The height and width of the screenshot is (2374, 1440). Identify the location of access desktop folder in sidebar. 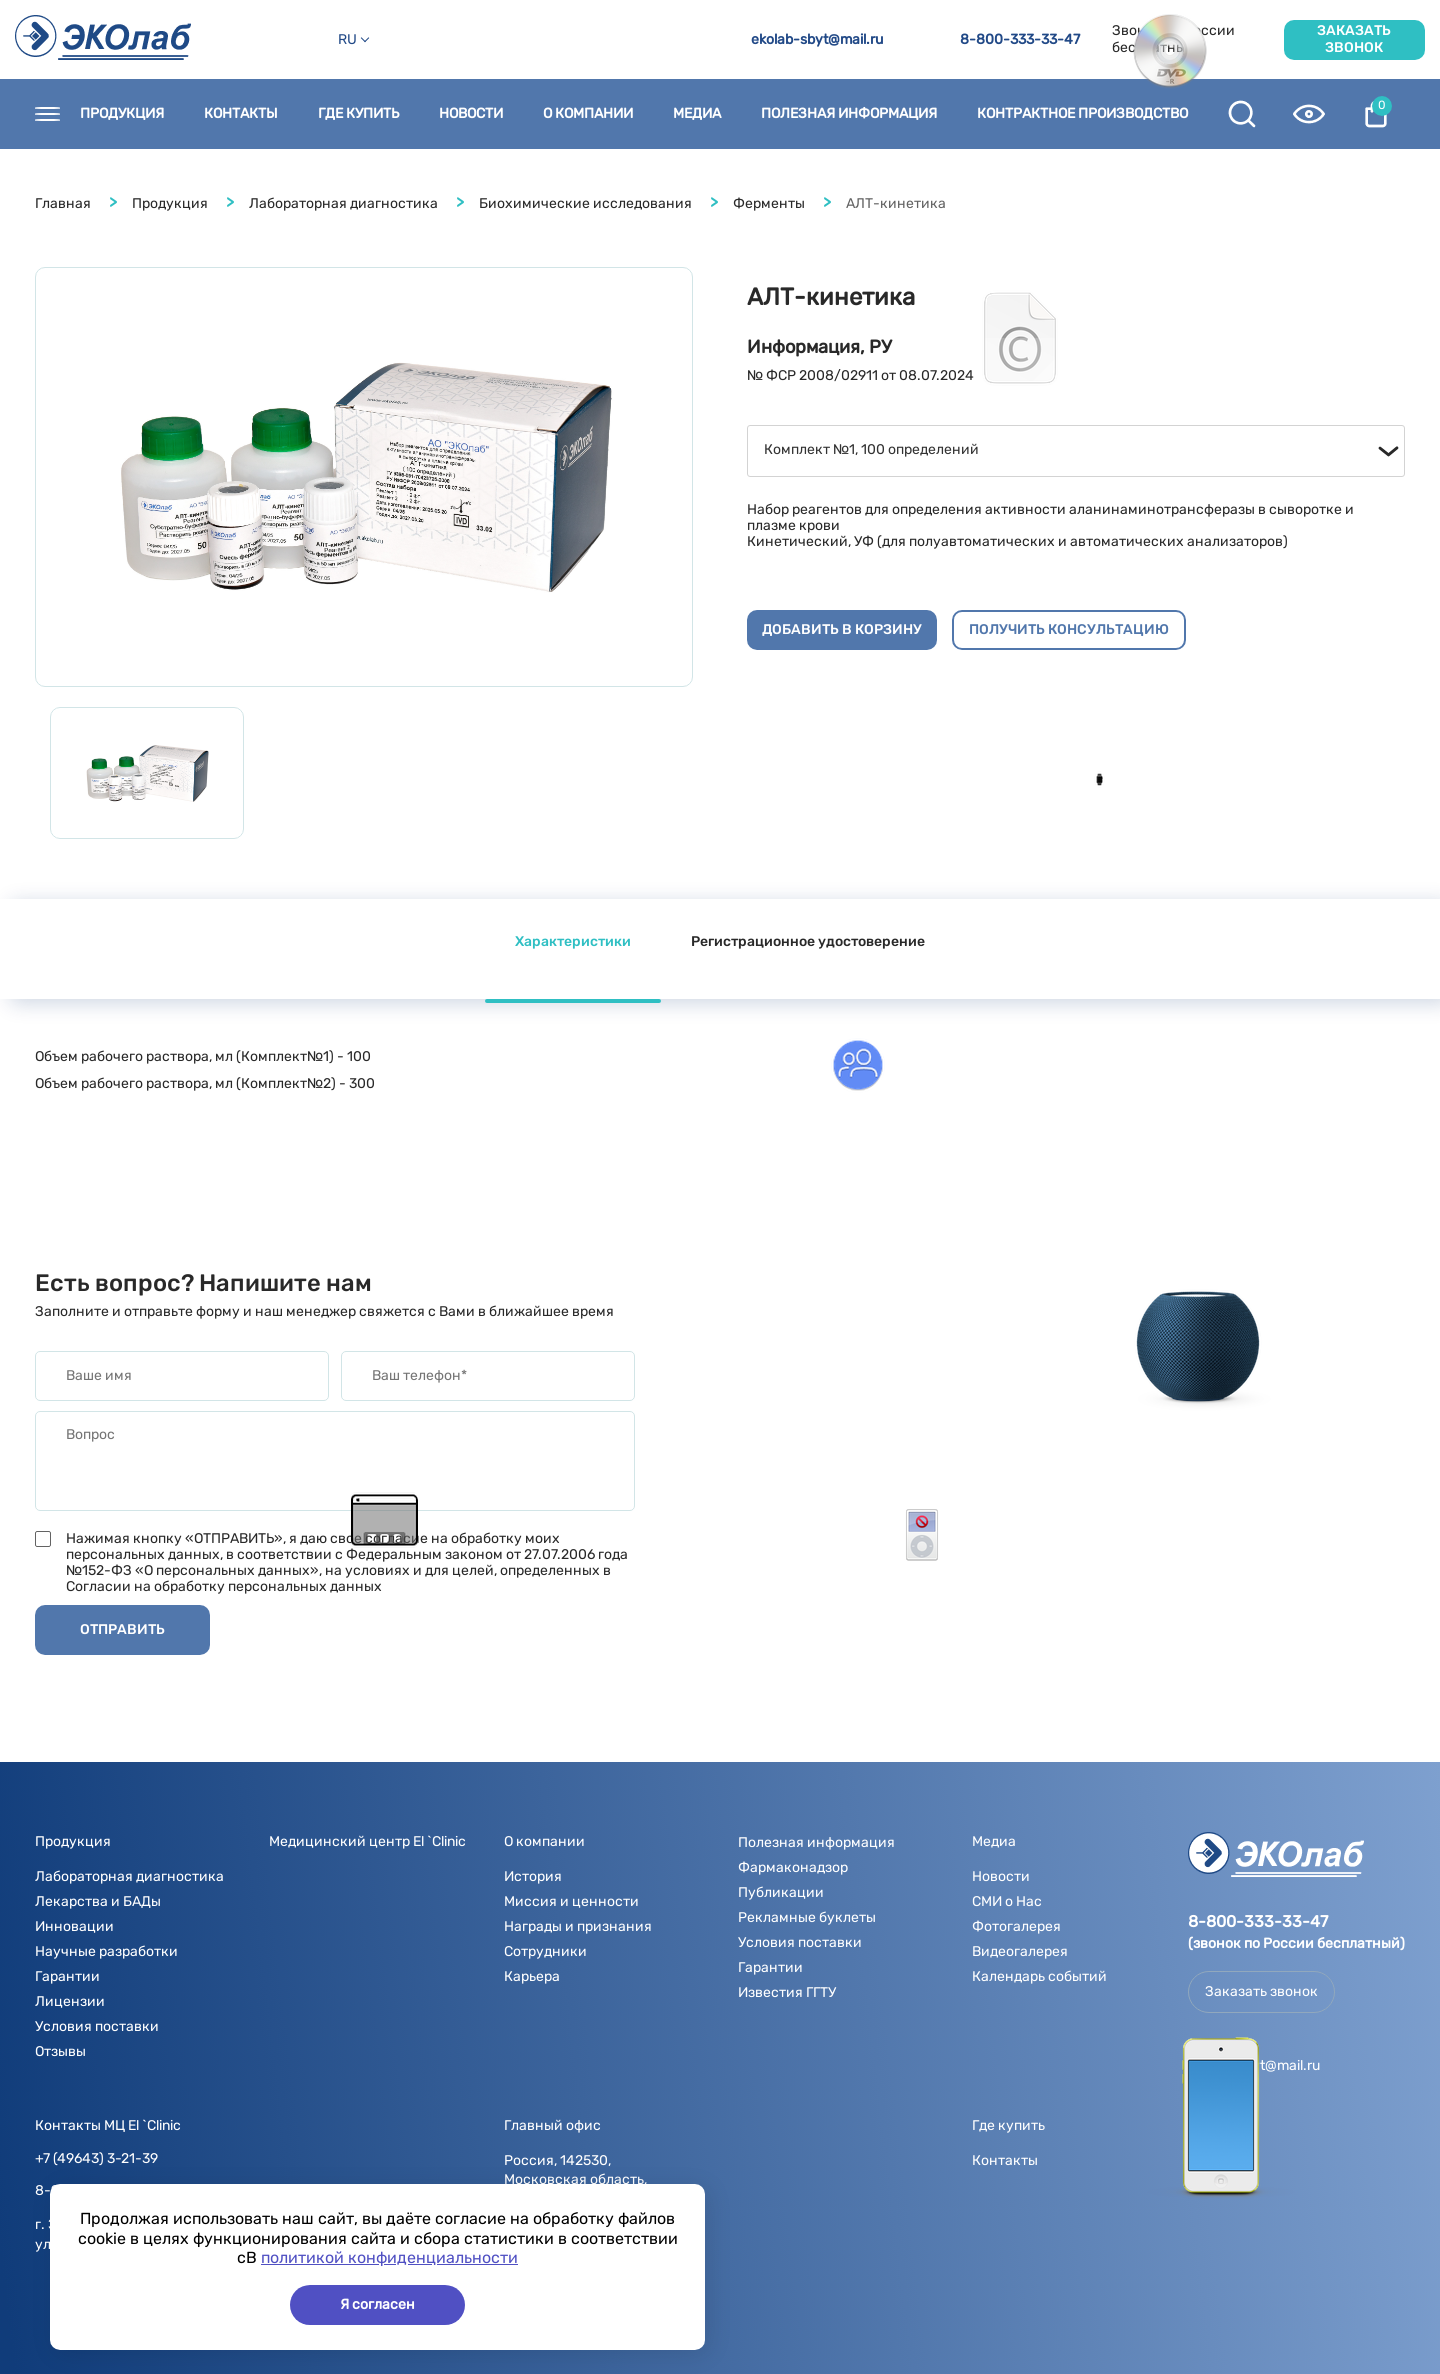
(384, 1520).